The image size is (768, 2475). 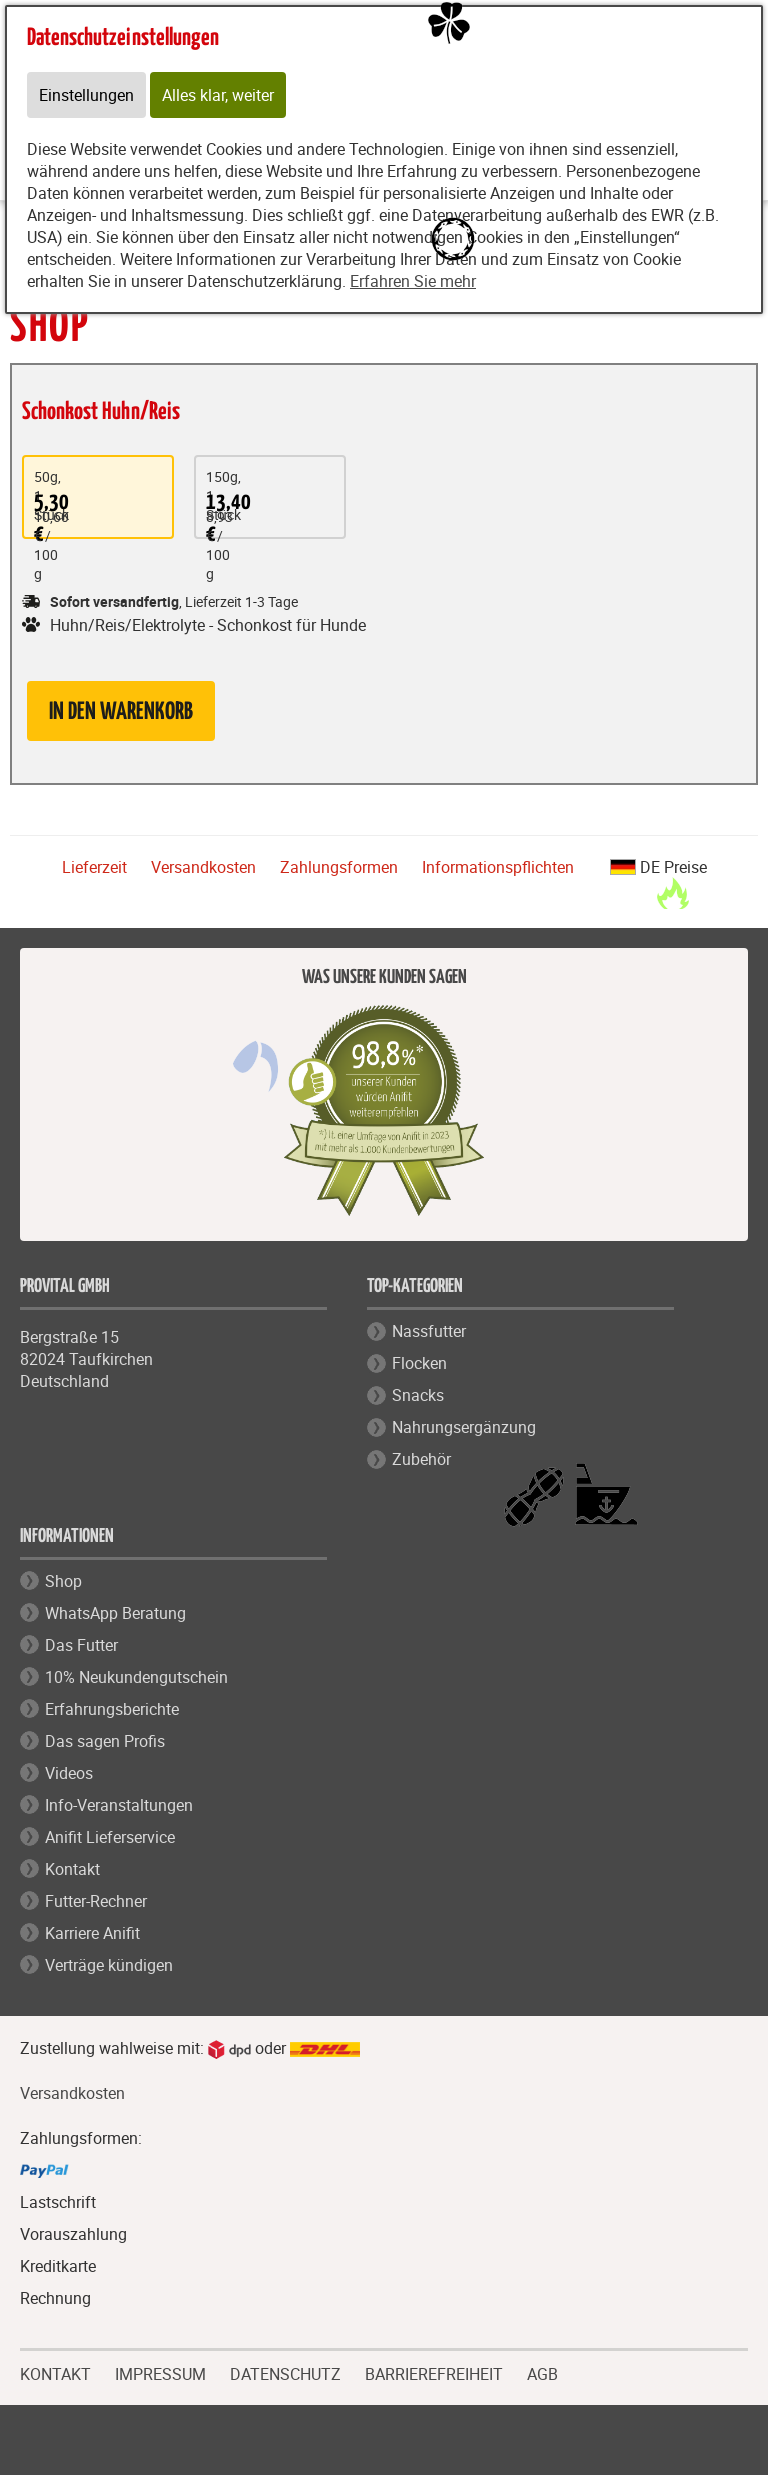 What do you see at coordinates (449, 23) in the screenshot?
I see `indicates Irish or St. Patrick's Day themed content` at bounding box center [449, 23].